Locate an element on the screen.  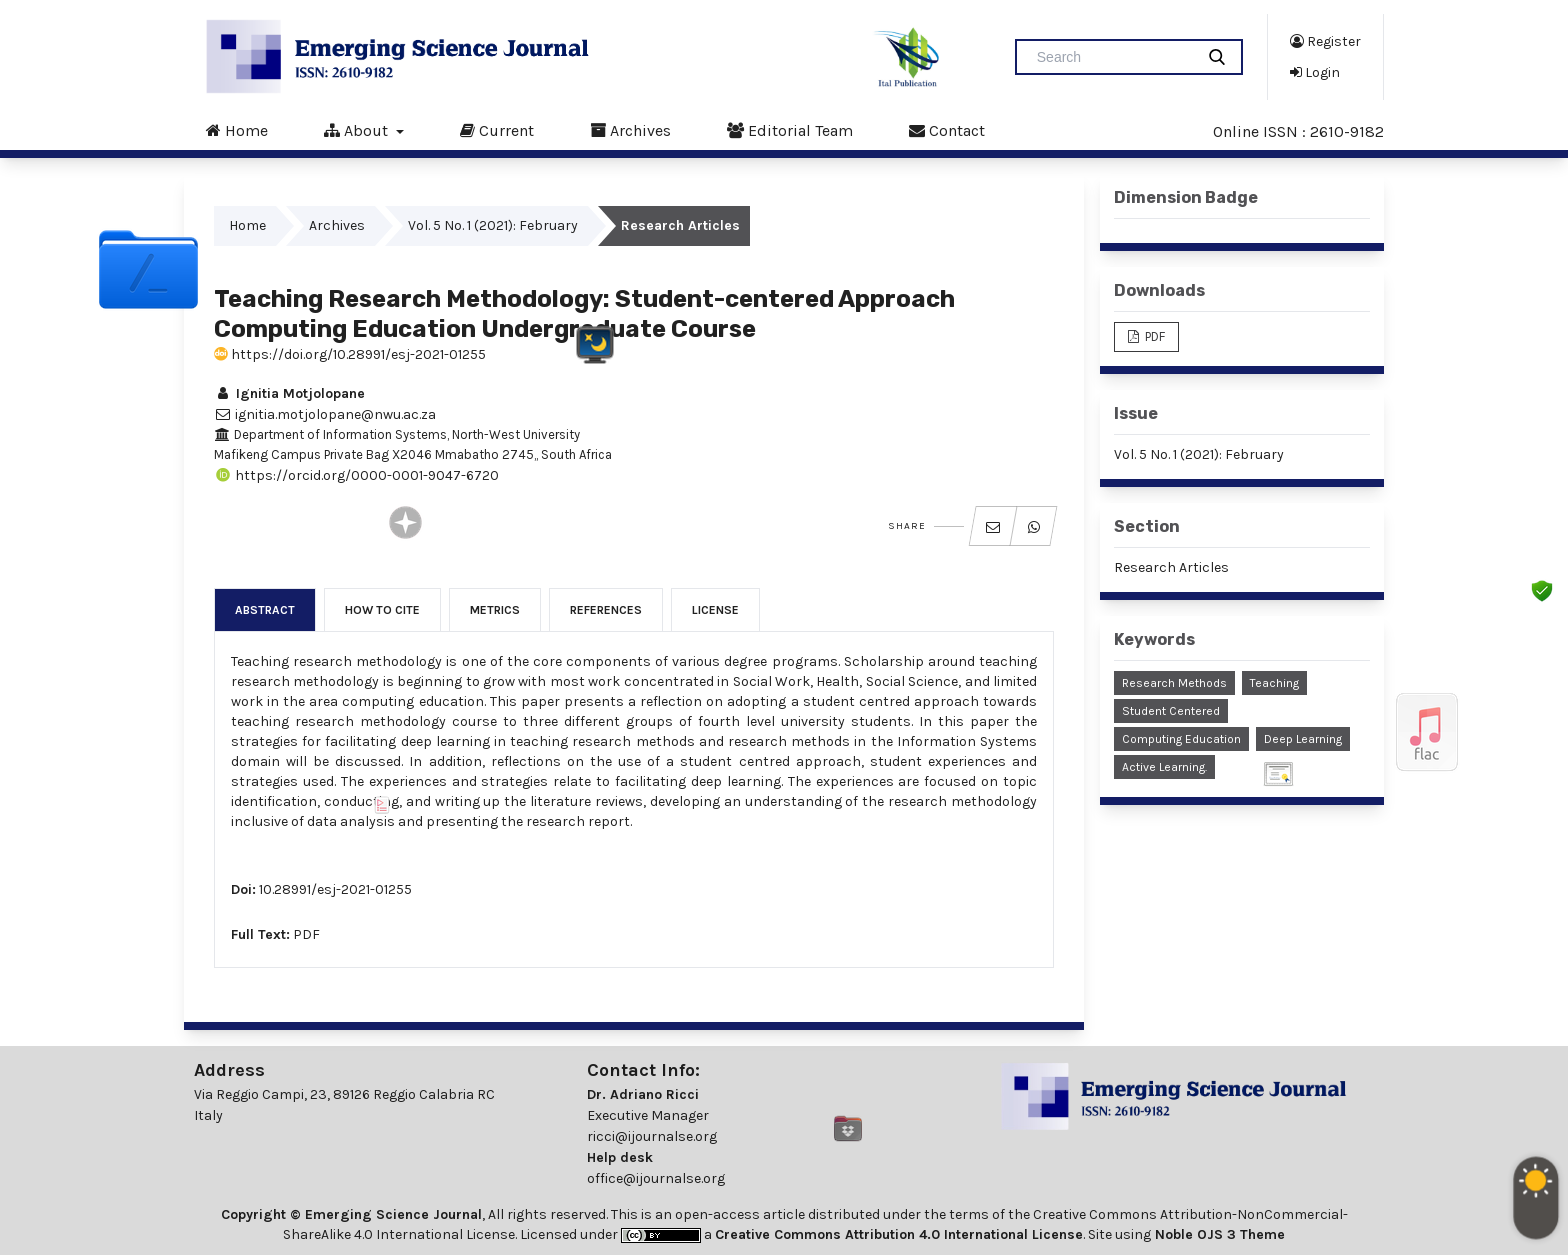
open a playlist file is located at coordinates (382, 805).